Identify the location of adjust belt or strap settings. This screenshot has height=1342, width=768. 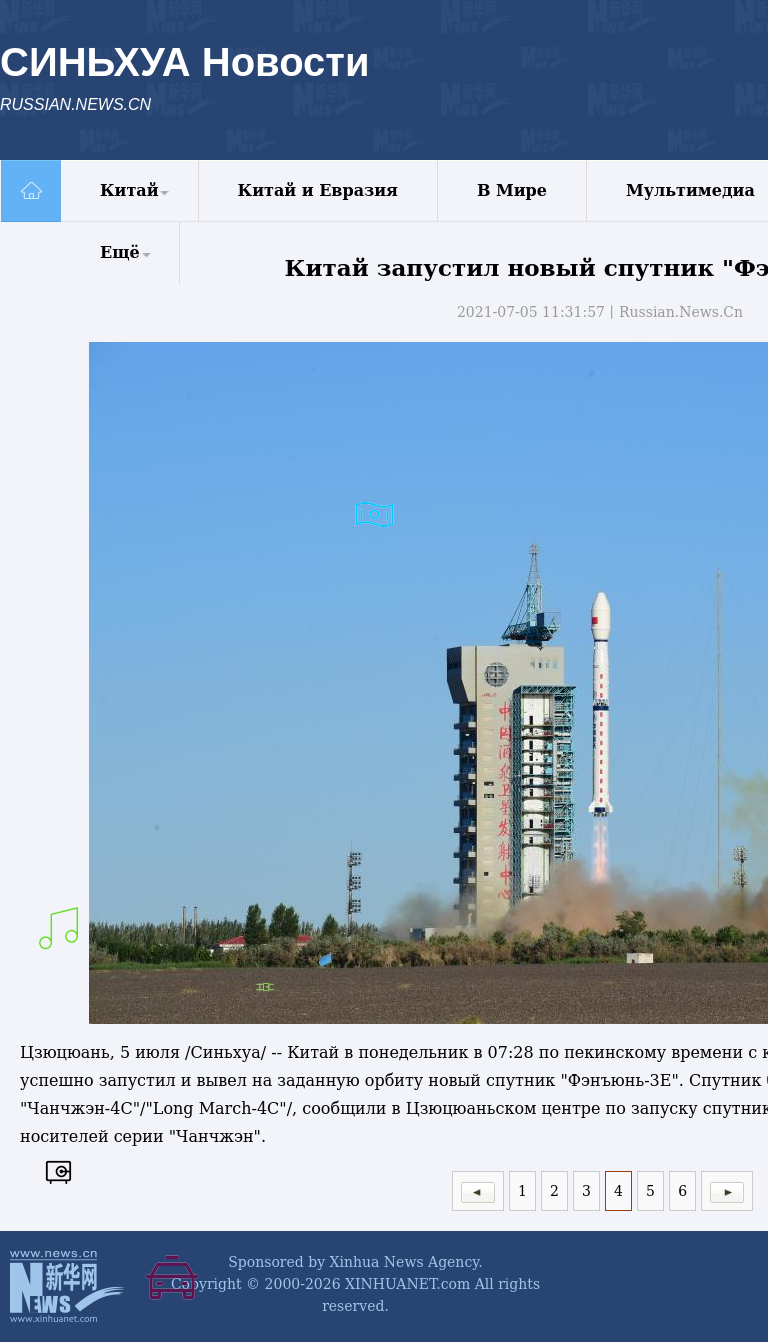
(265, 987).